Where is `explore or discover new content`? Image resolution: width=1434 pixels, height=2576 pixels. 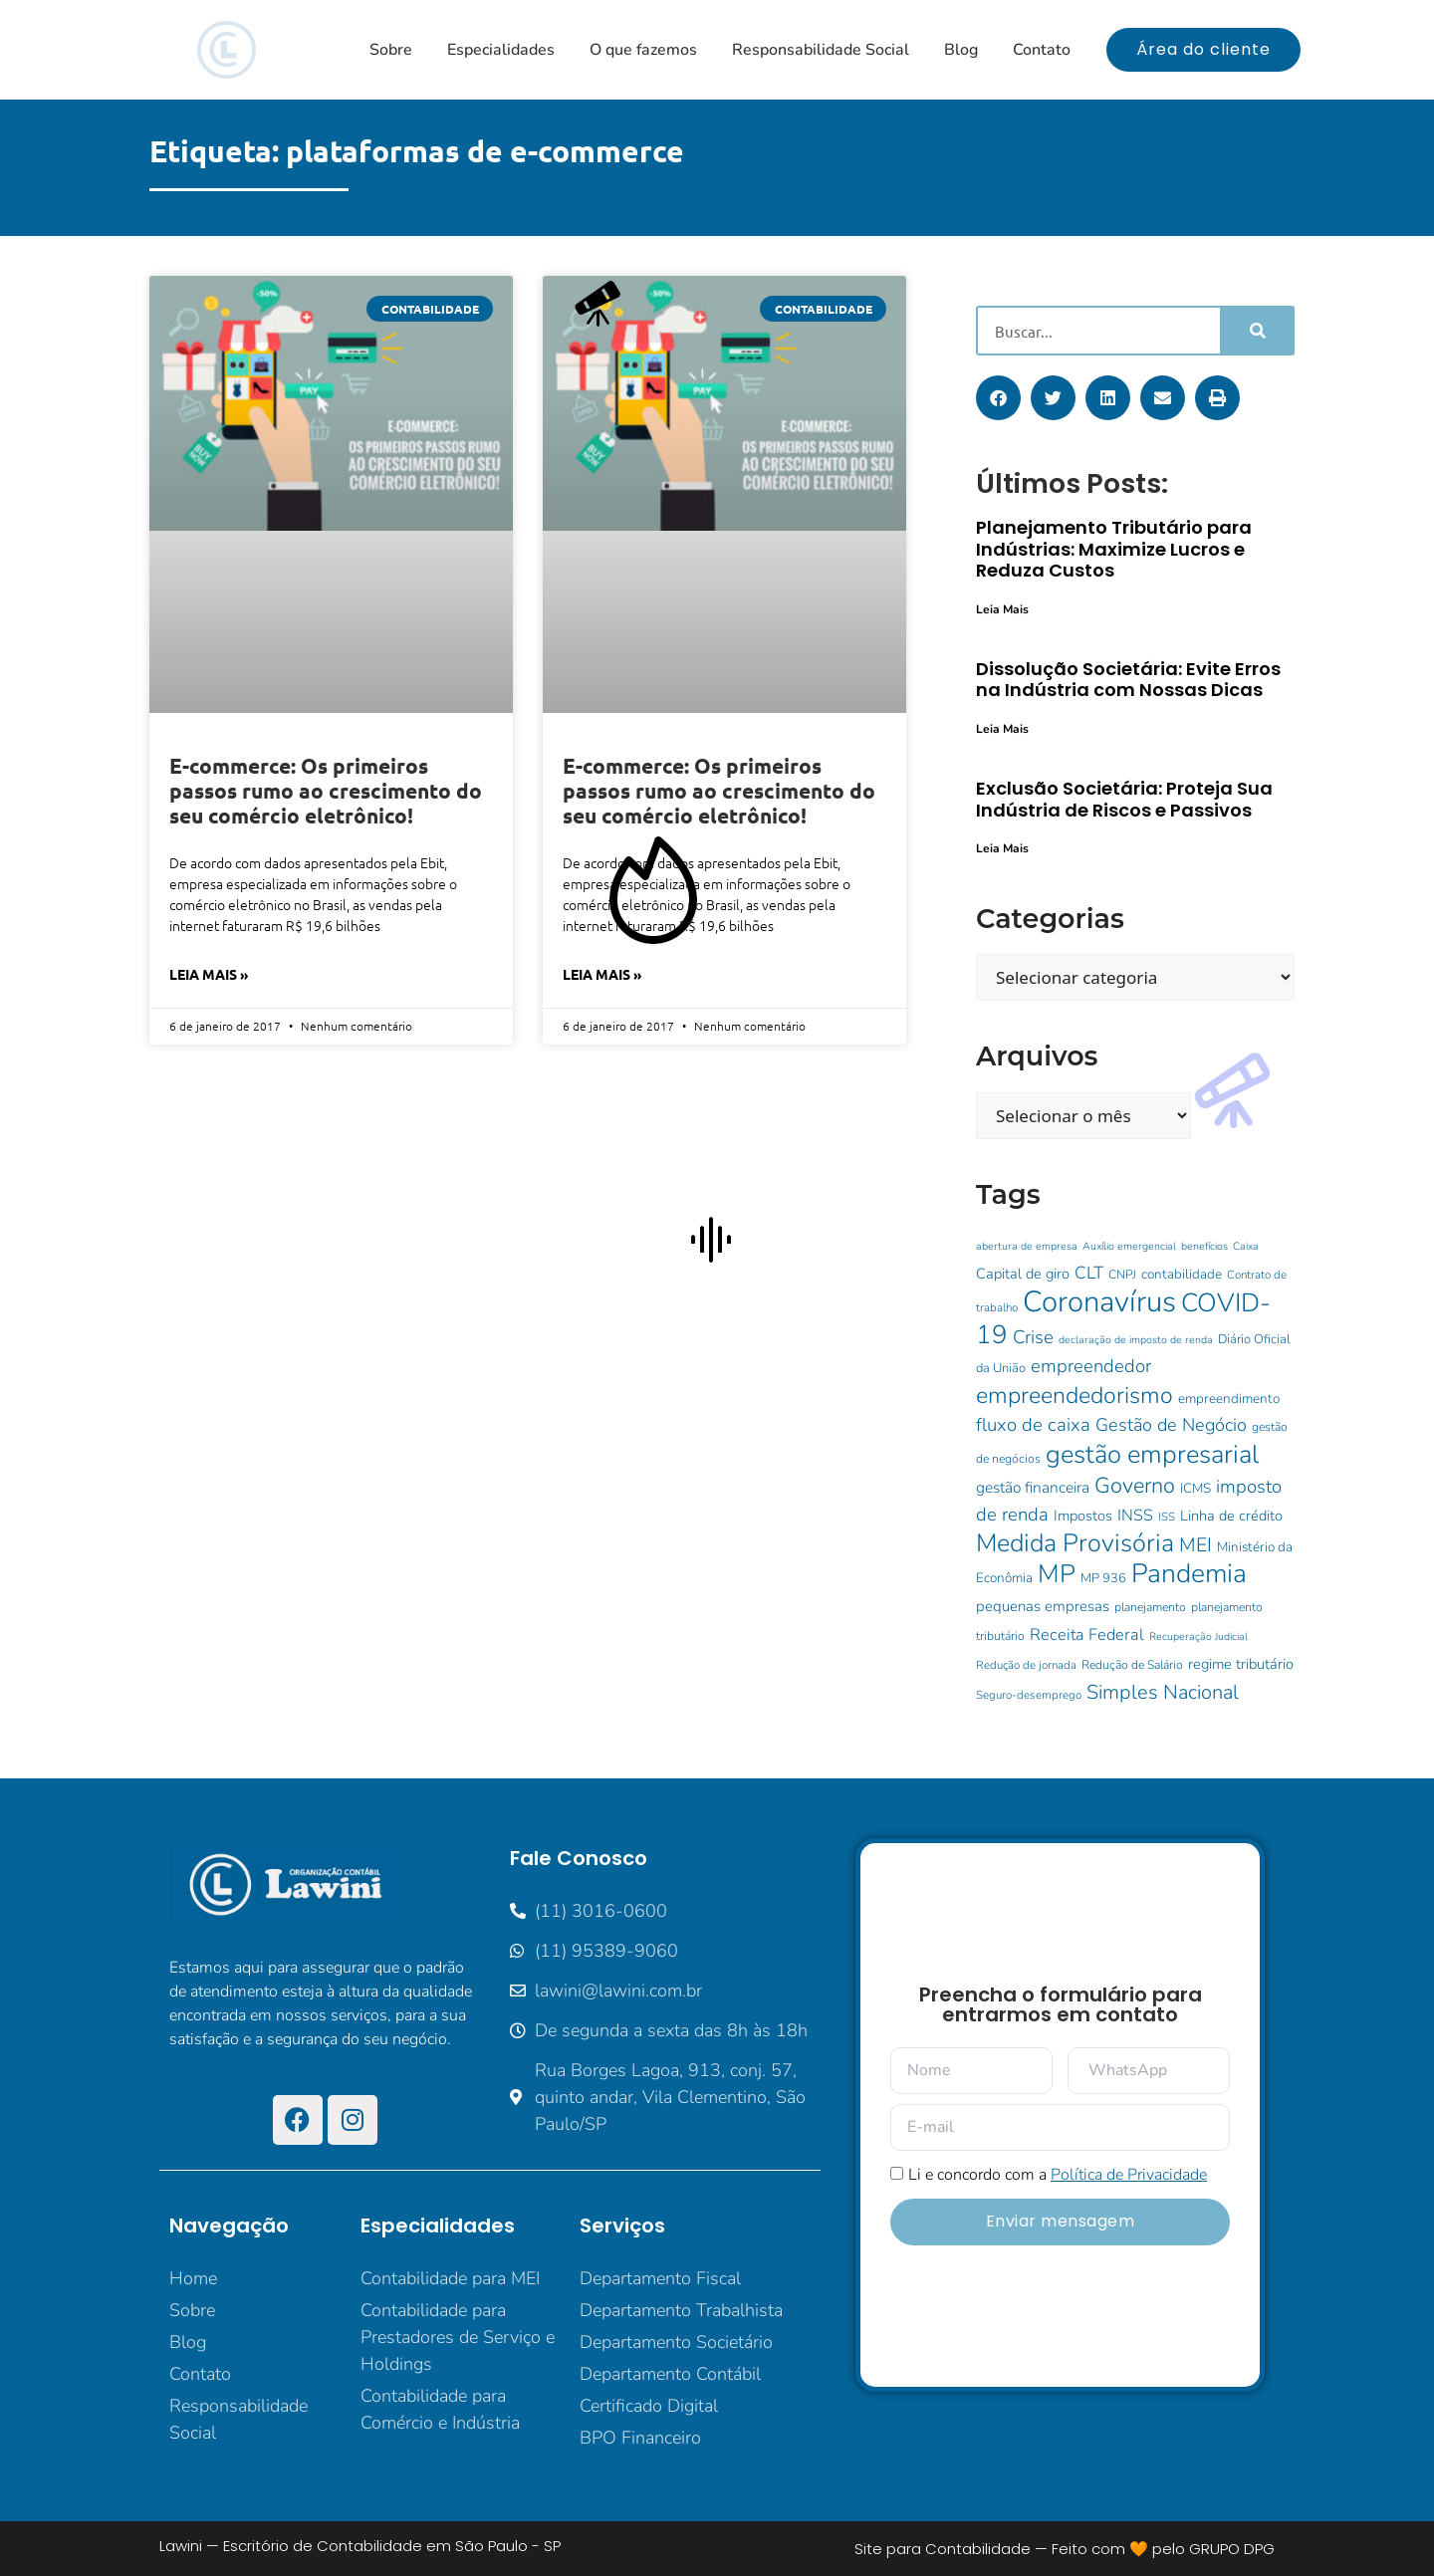 explore or discover new content is located at coordinates (598, 303).